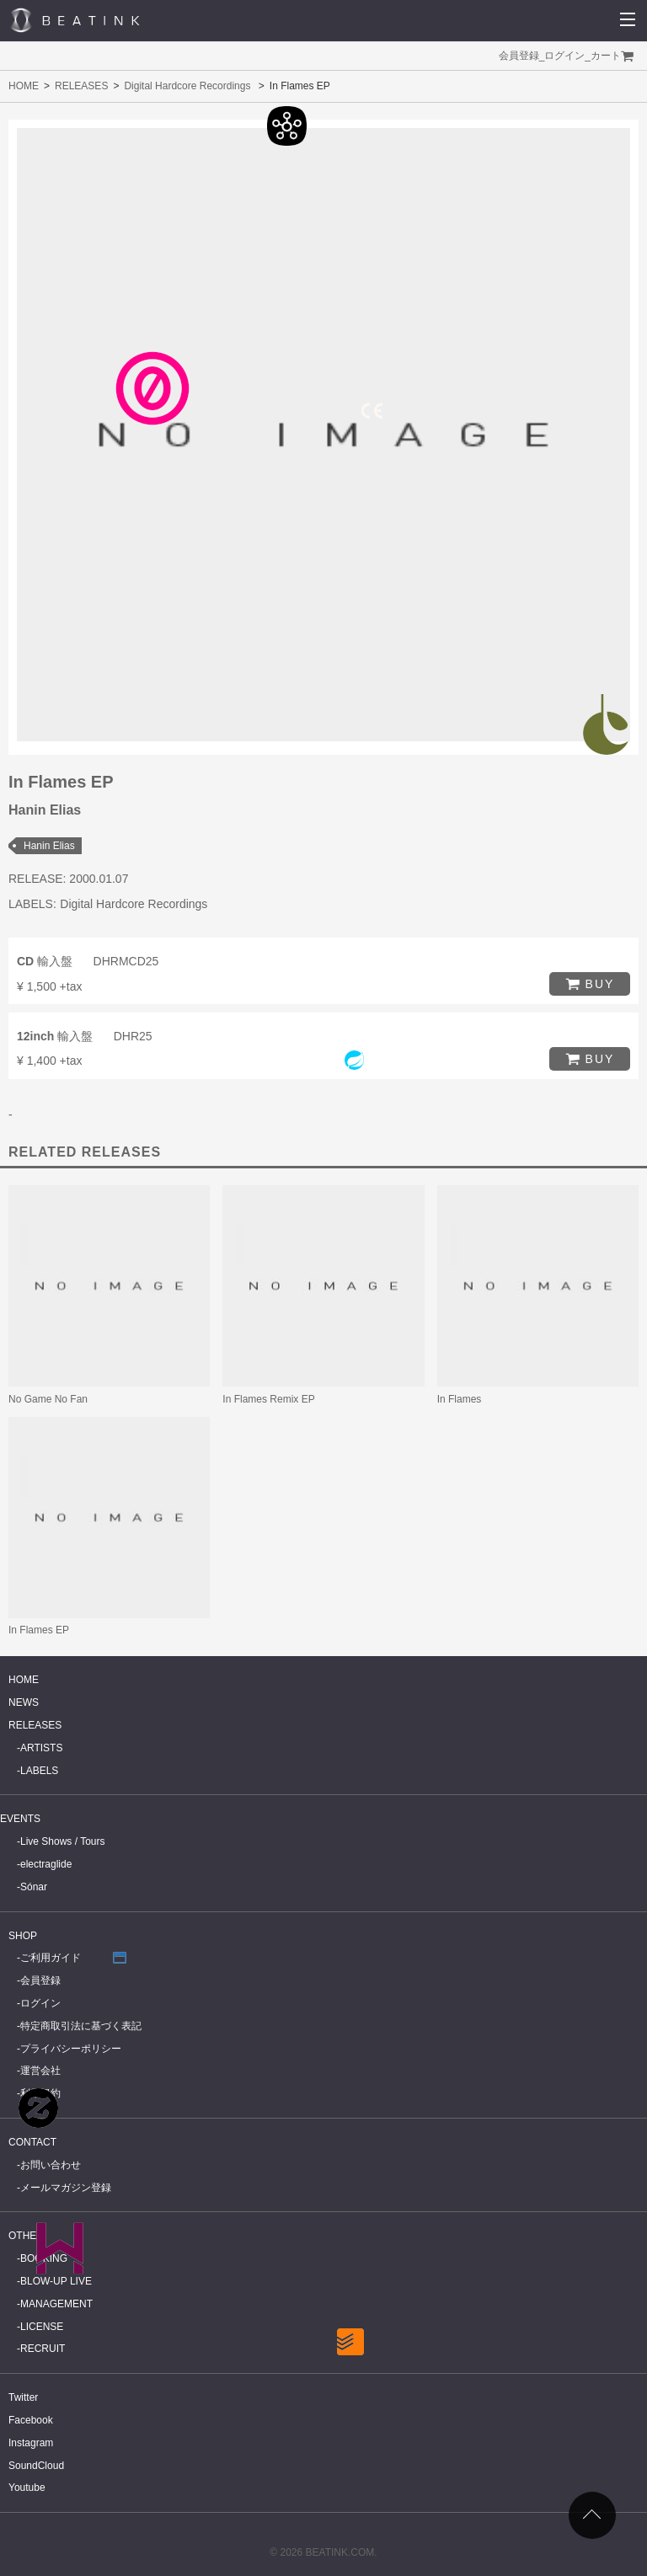 The width and height of the screenshot is (647, 2576). What do you see at coordinates (372, 410) in the screenshot?
I see `indicates CE certification or European conformity compliance` at bounding box center [372, 410].